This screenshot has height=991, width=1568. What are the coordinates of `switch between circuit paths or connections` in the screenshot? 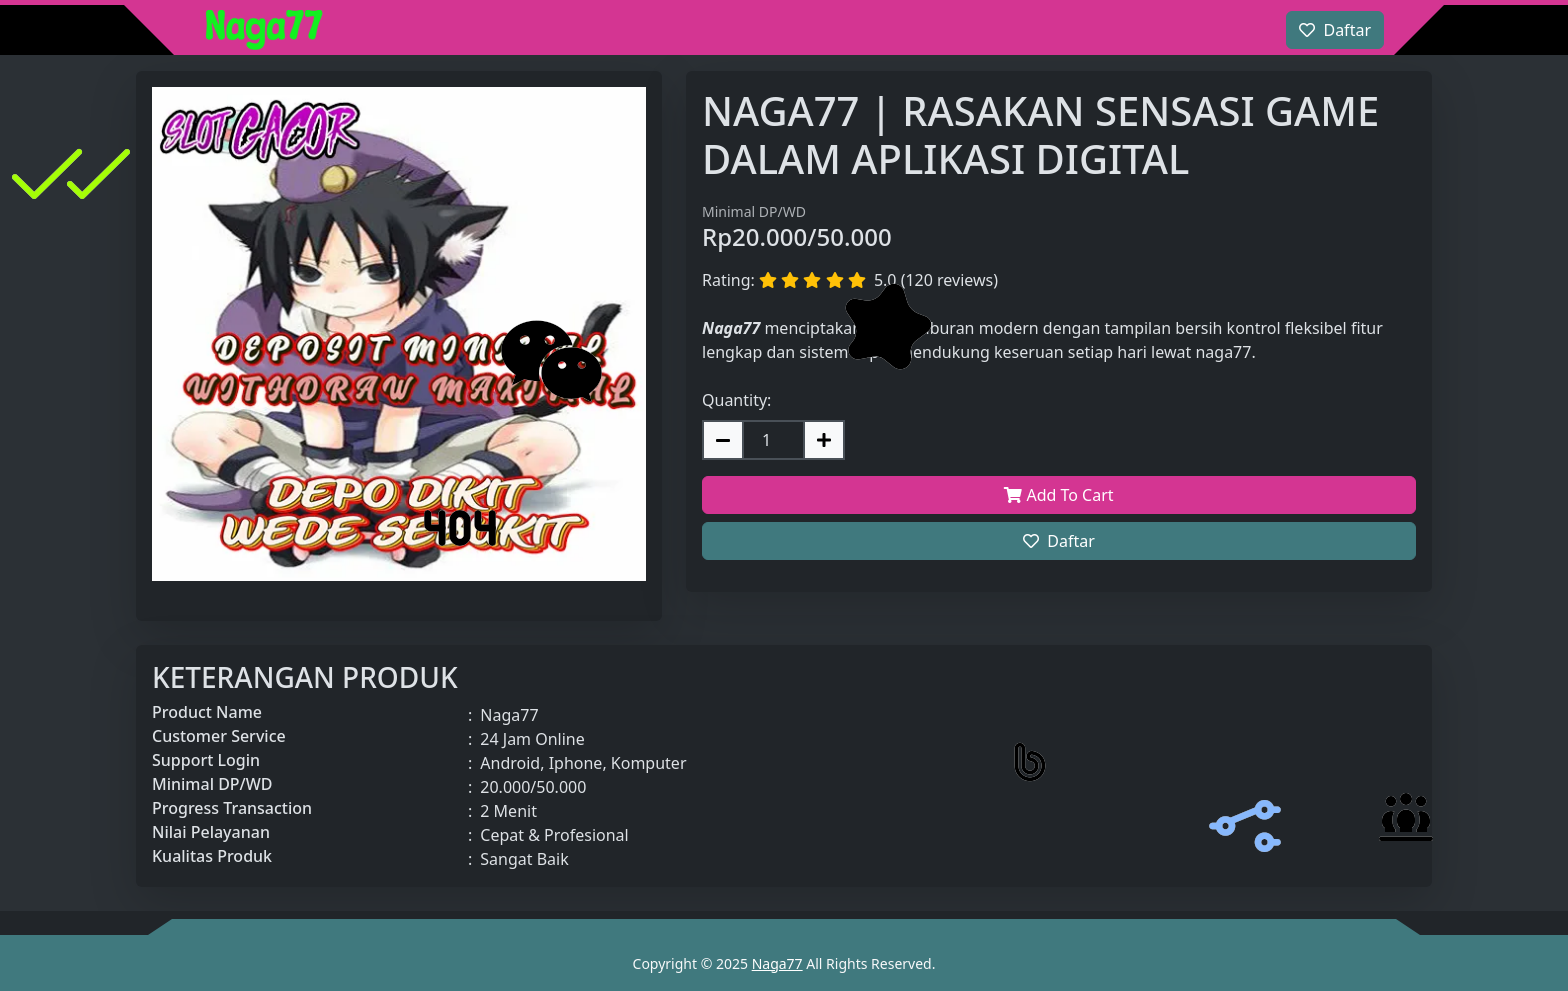 It's located at (1245, 826).